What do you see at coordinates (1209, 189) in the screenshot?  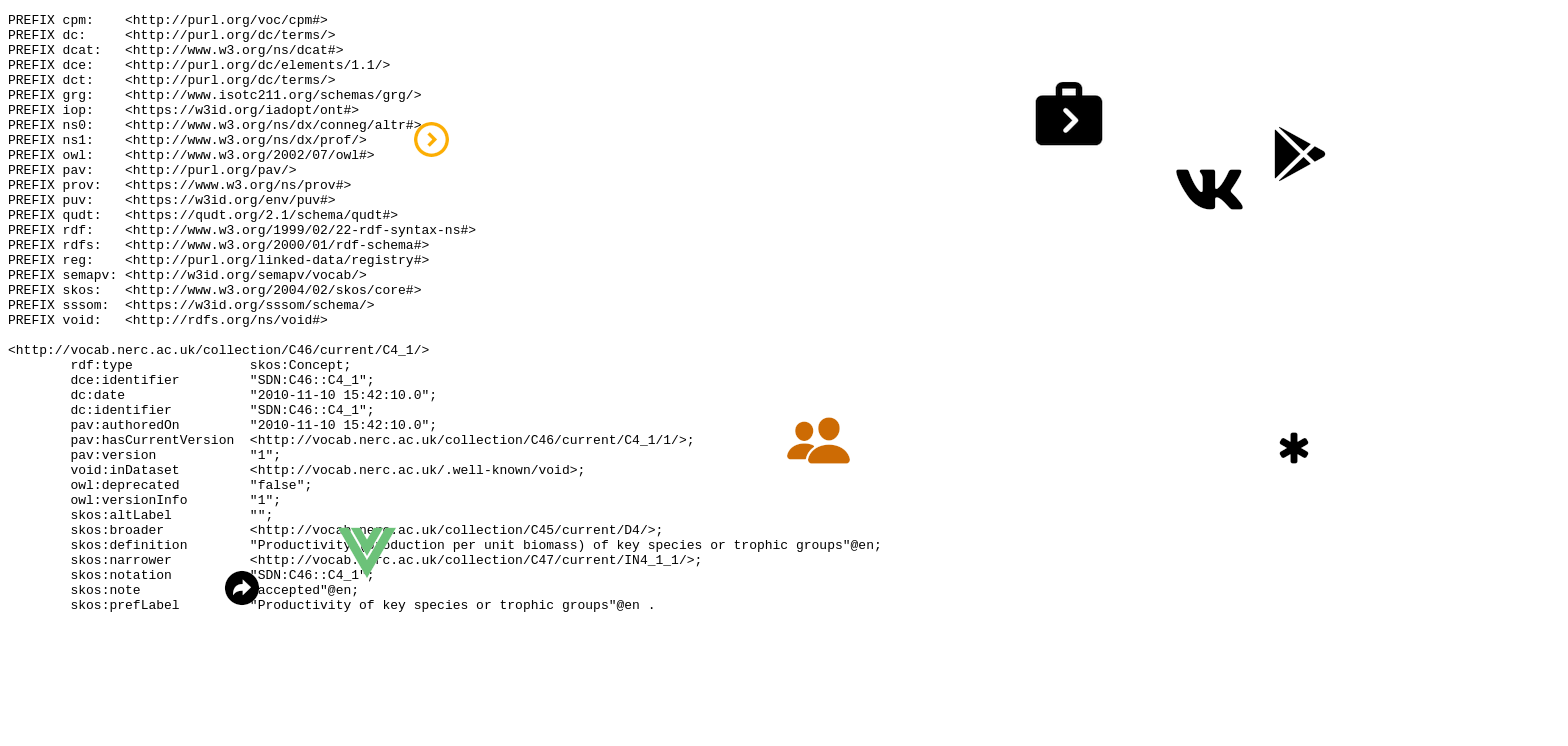 I see `open VK social network` at bounding box center [1209, 189].